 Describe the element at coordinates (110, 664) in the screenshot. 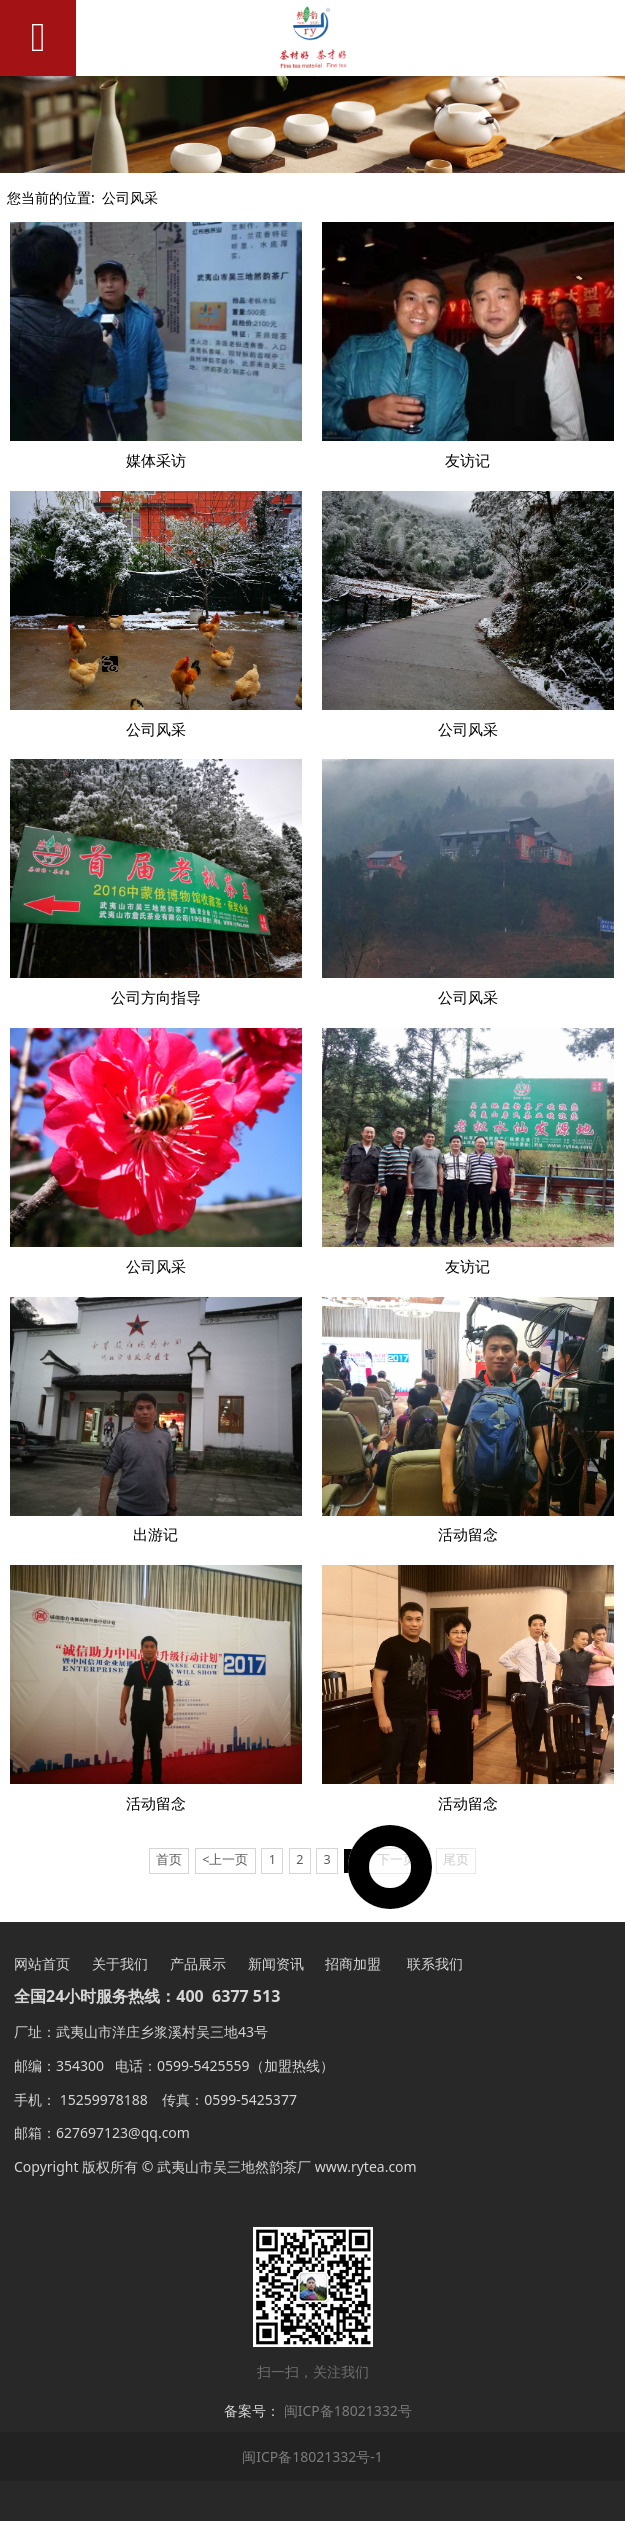

I see `visit The Sounds Resource website` at that location.